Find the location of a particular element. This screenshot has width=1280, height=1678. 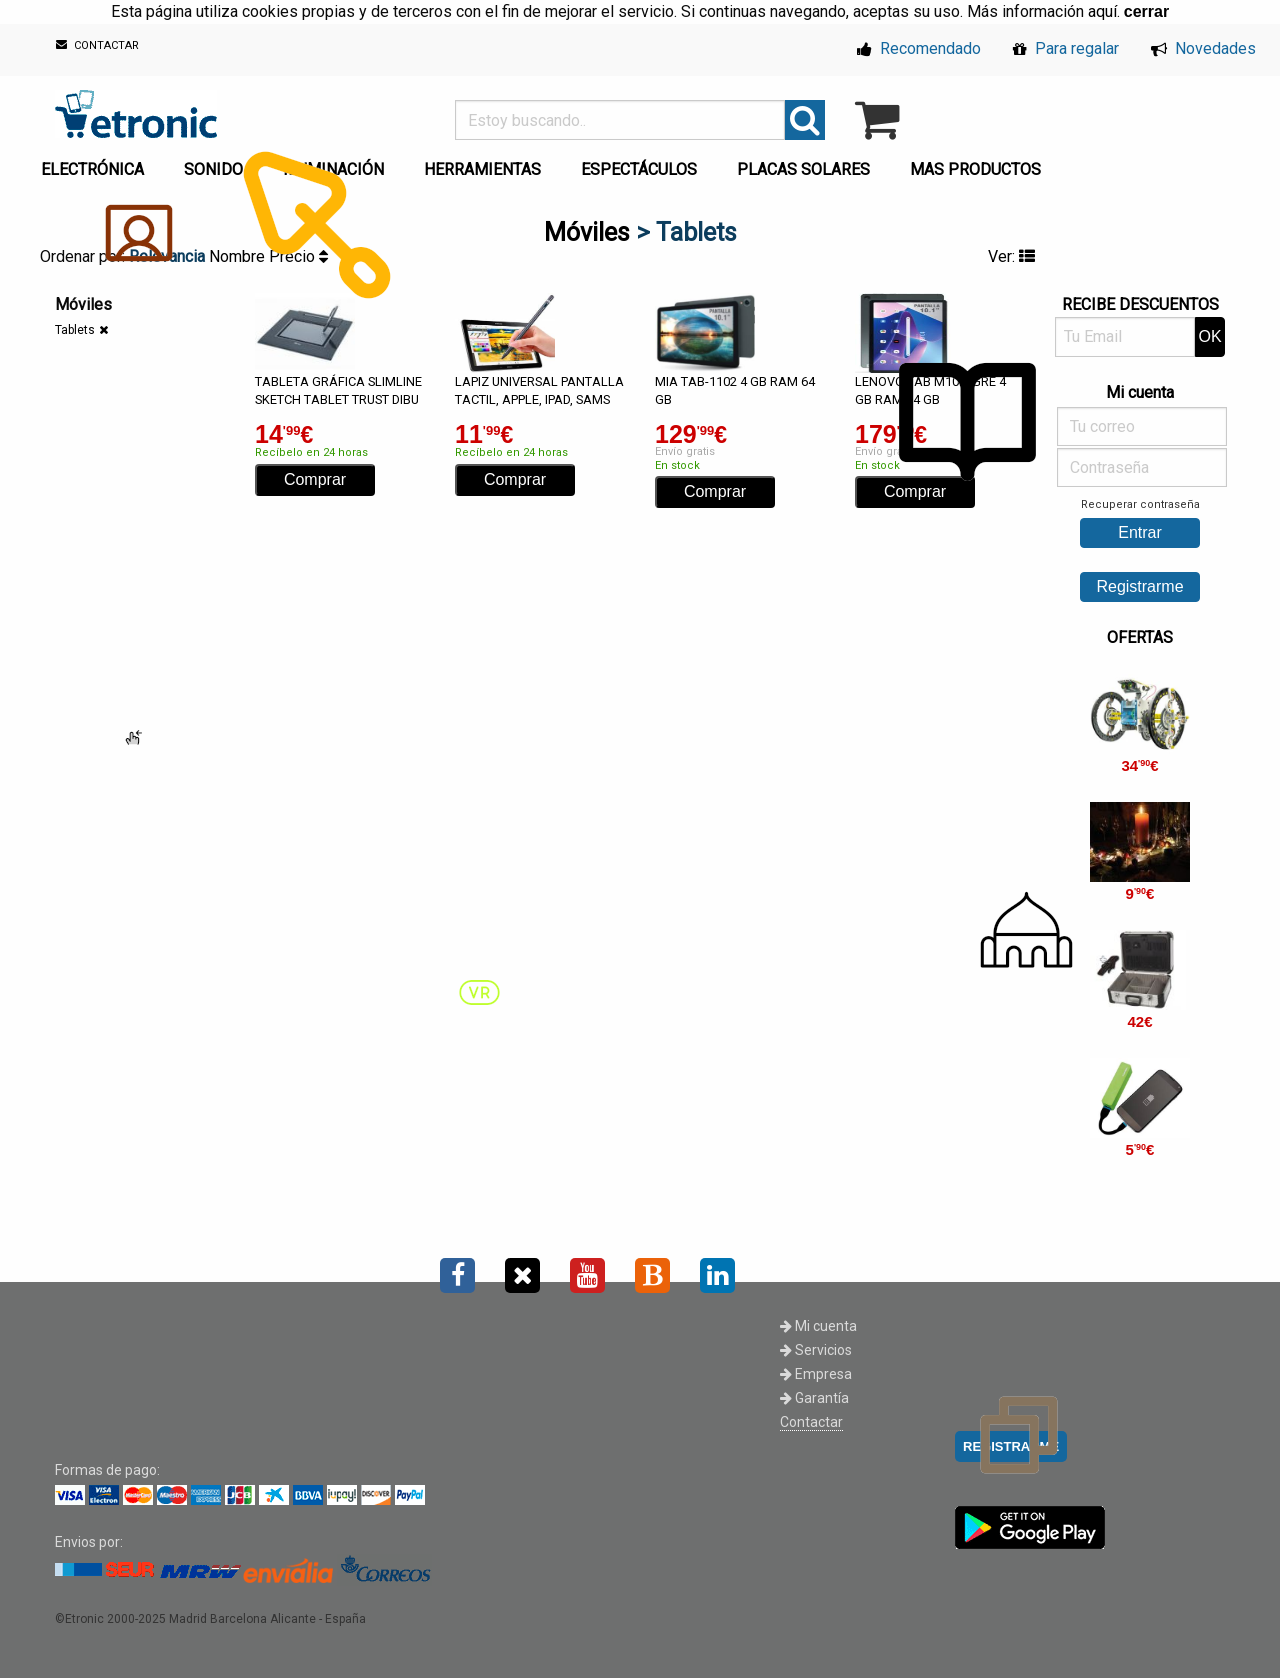

access virtual reality mode or settings is located at coordinates (479, 992).